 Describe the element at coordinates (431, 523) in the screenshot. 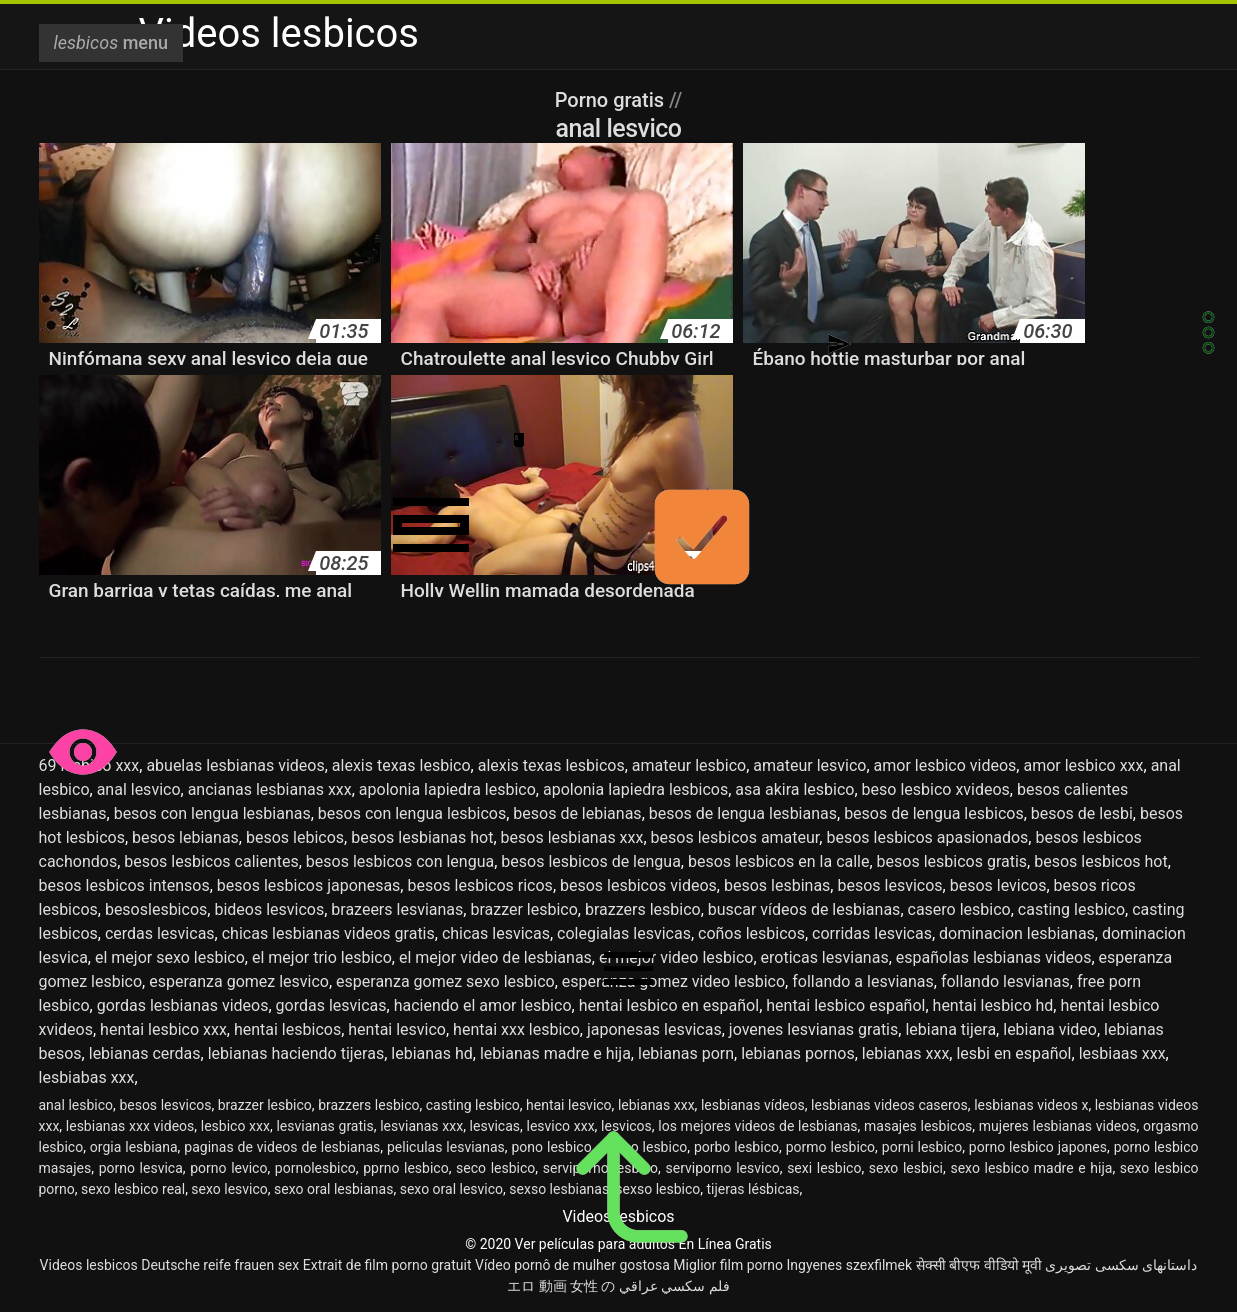

I see `switch to day view in calendar` at that location.